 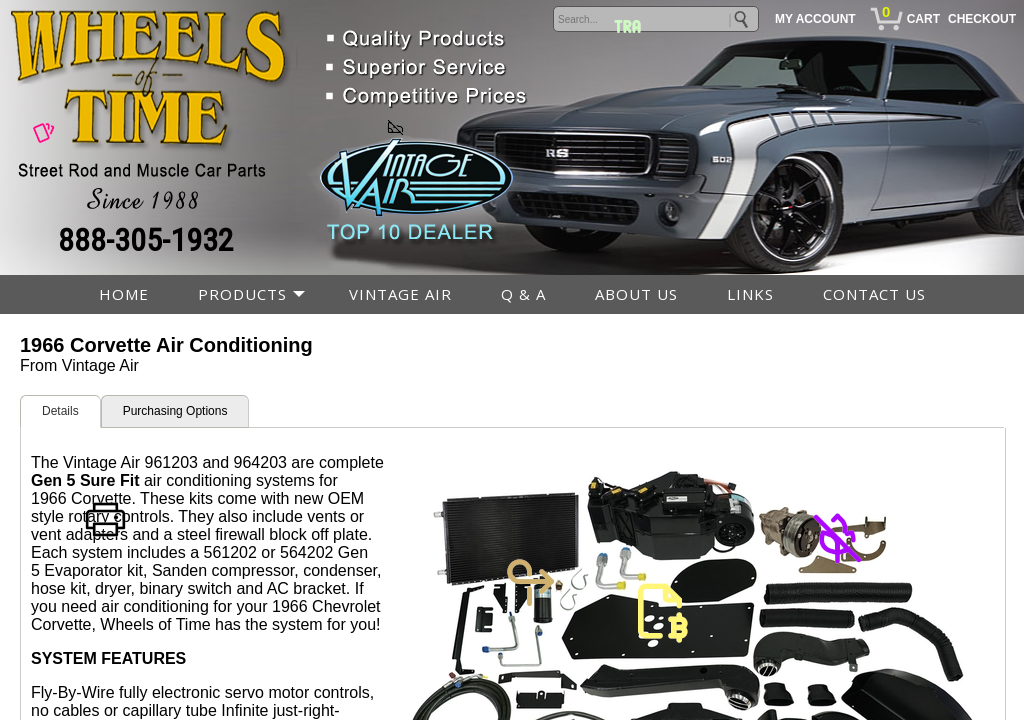 I want to click on perform an HTTP TRACE request, so click(x=627, y=26).